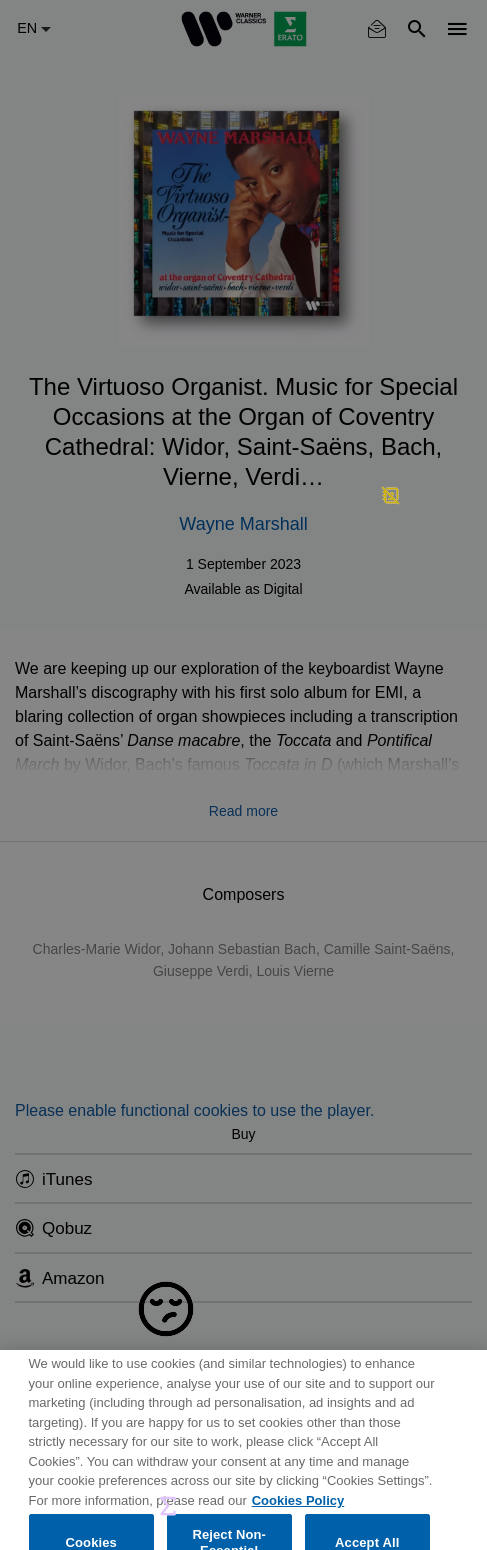  Describe the element at coordinates (168, 1506) in the screenshot. I see `calculate sum or total` at that location.